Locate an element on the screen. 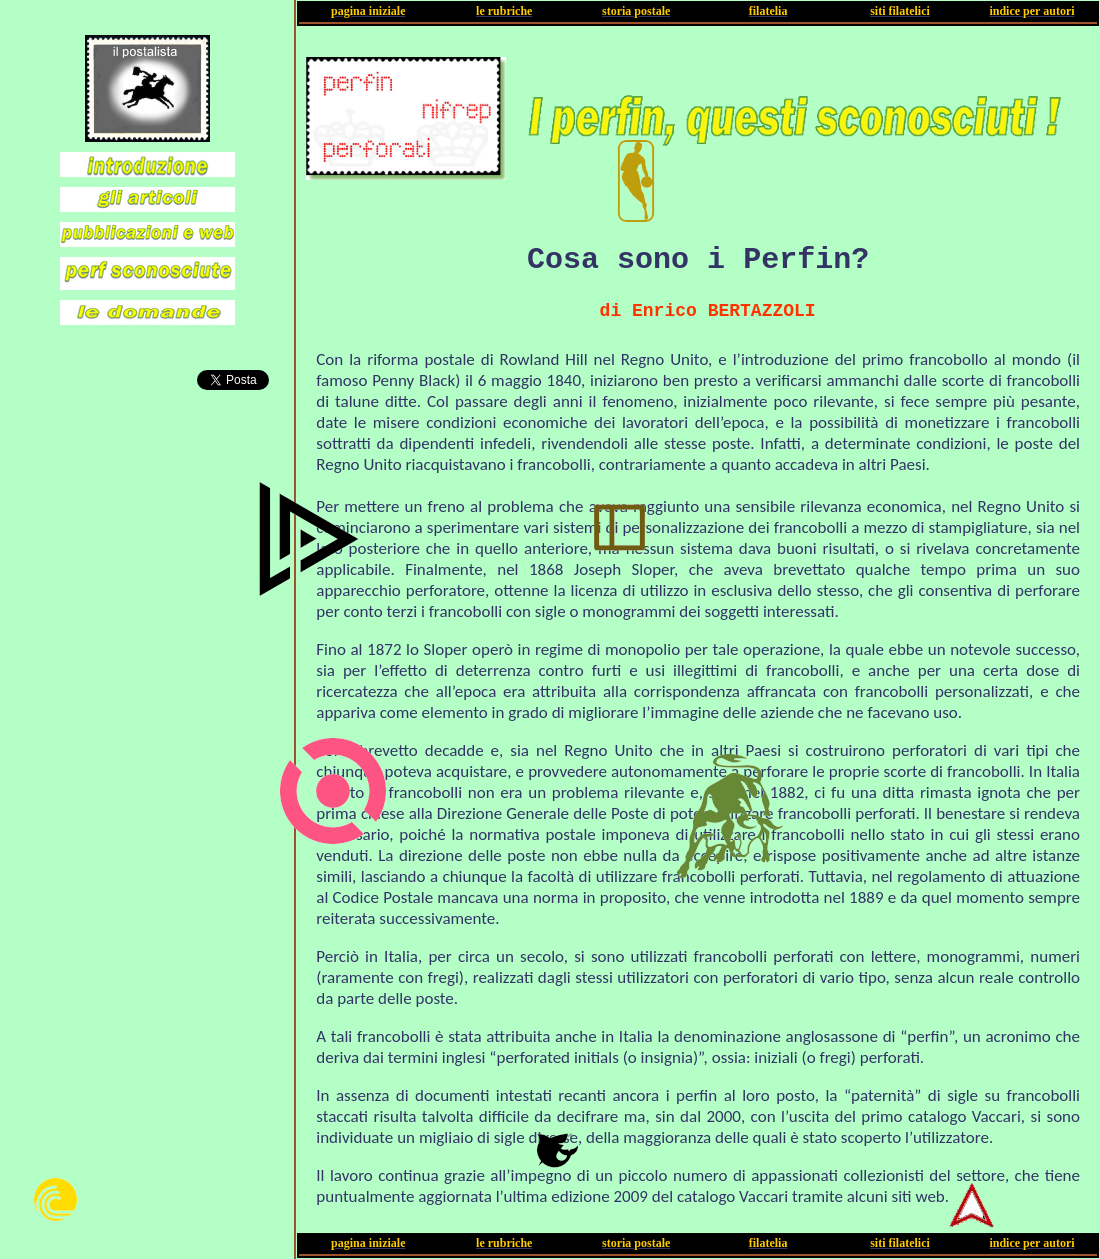 The height and width of the screenshot is (1259, 1100). lamborghini brand logo is located at coordinates (730, 816).